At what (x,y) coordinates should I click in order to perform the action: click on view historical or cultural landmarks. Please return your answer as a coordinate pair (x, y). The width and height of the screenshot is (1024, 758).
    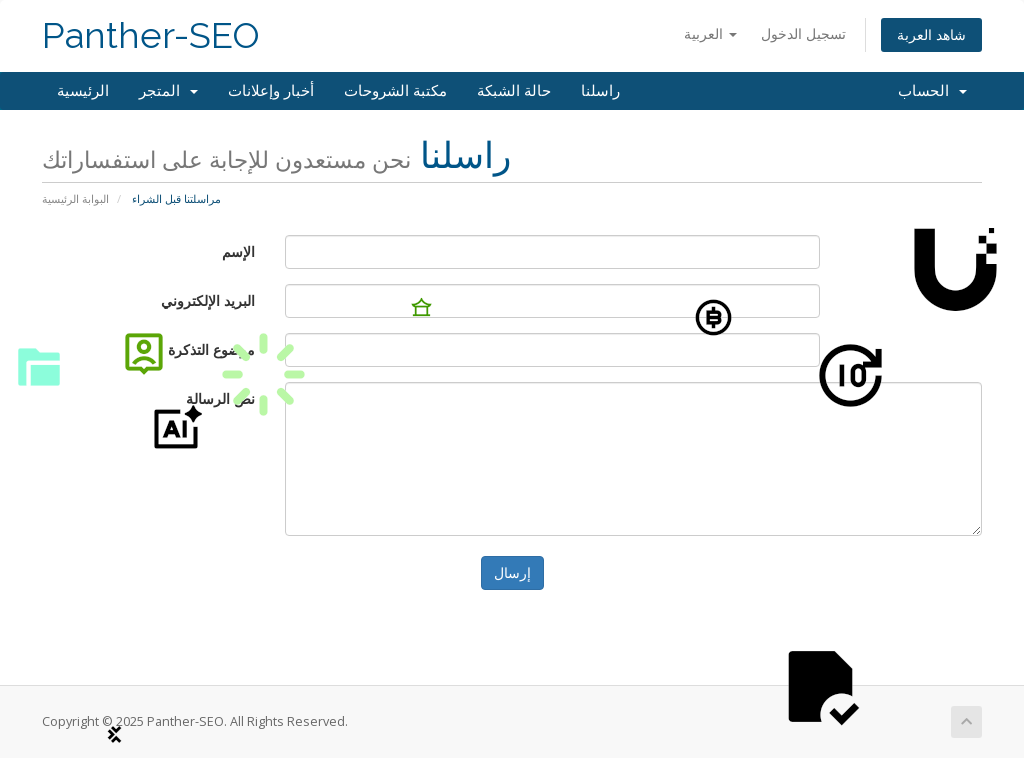
    Looking at the image, I should click on (421, 307).